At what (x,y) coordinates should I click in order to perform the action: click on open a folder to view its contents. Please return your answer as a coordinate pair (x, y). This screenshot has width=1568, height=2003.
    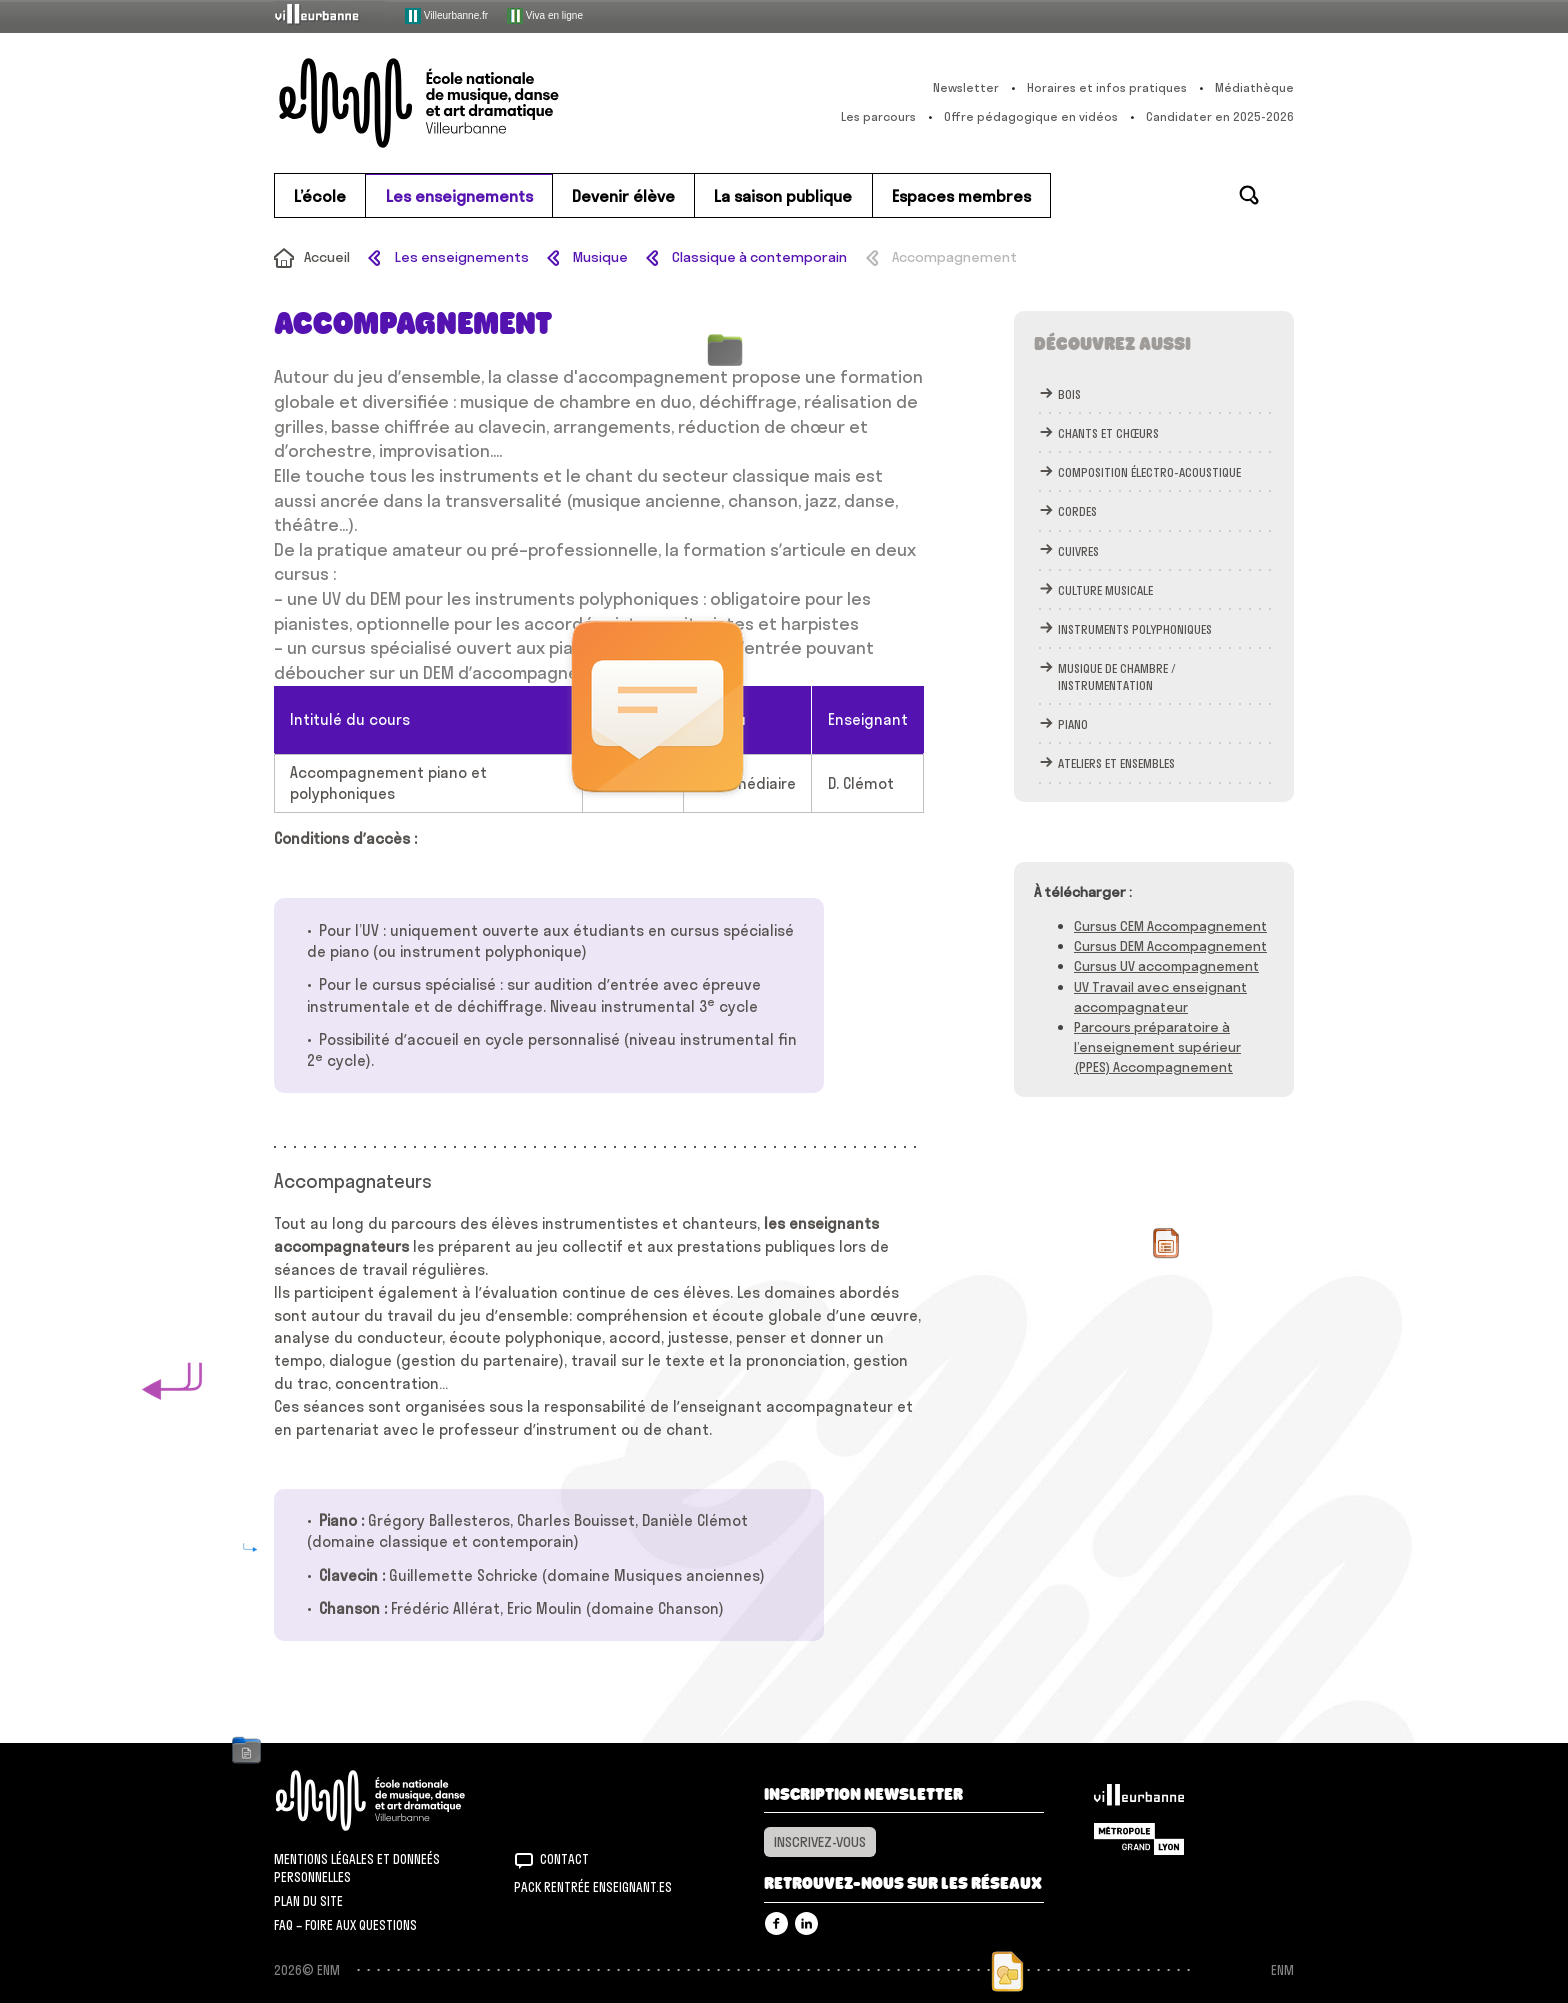
    Looking at the image, I should click on (725, 350).